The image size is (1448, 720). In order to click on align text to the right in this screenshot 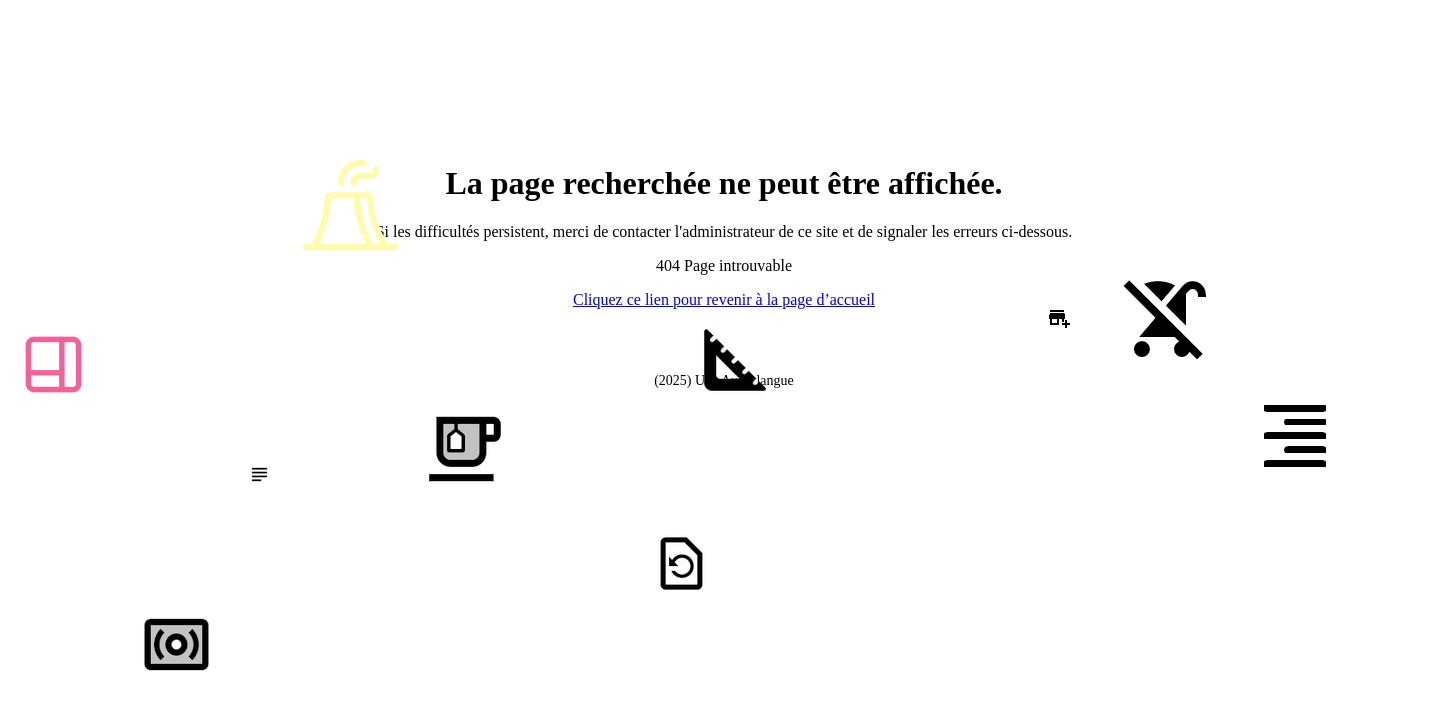, I will do `click(1295, 436)`.